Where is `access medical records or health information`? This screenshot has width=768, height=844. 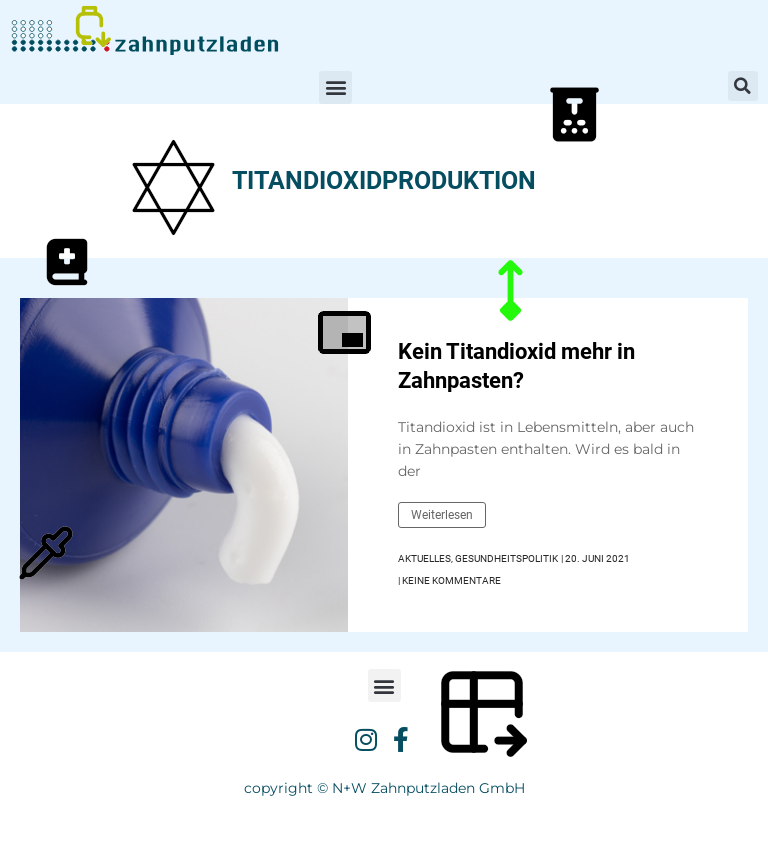 access medical records or health information is located at coordinates (67, 262).